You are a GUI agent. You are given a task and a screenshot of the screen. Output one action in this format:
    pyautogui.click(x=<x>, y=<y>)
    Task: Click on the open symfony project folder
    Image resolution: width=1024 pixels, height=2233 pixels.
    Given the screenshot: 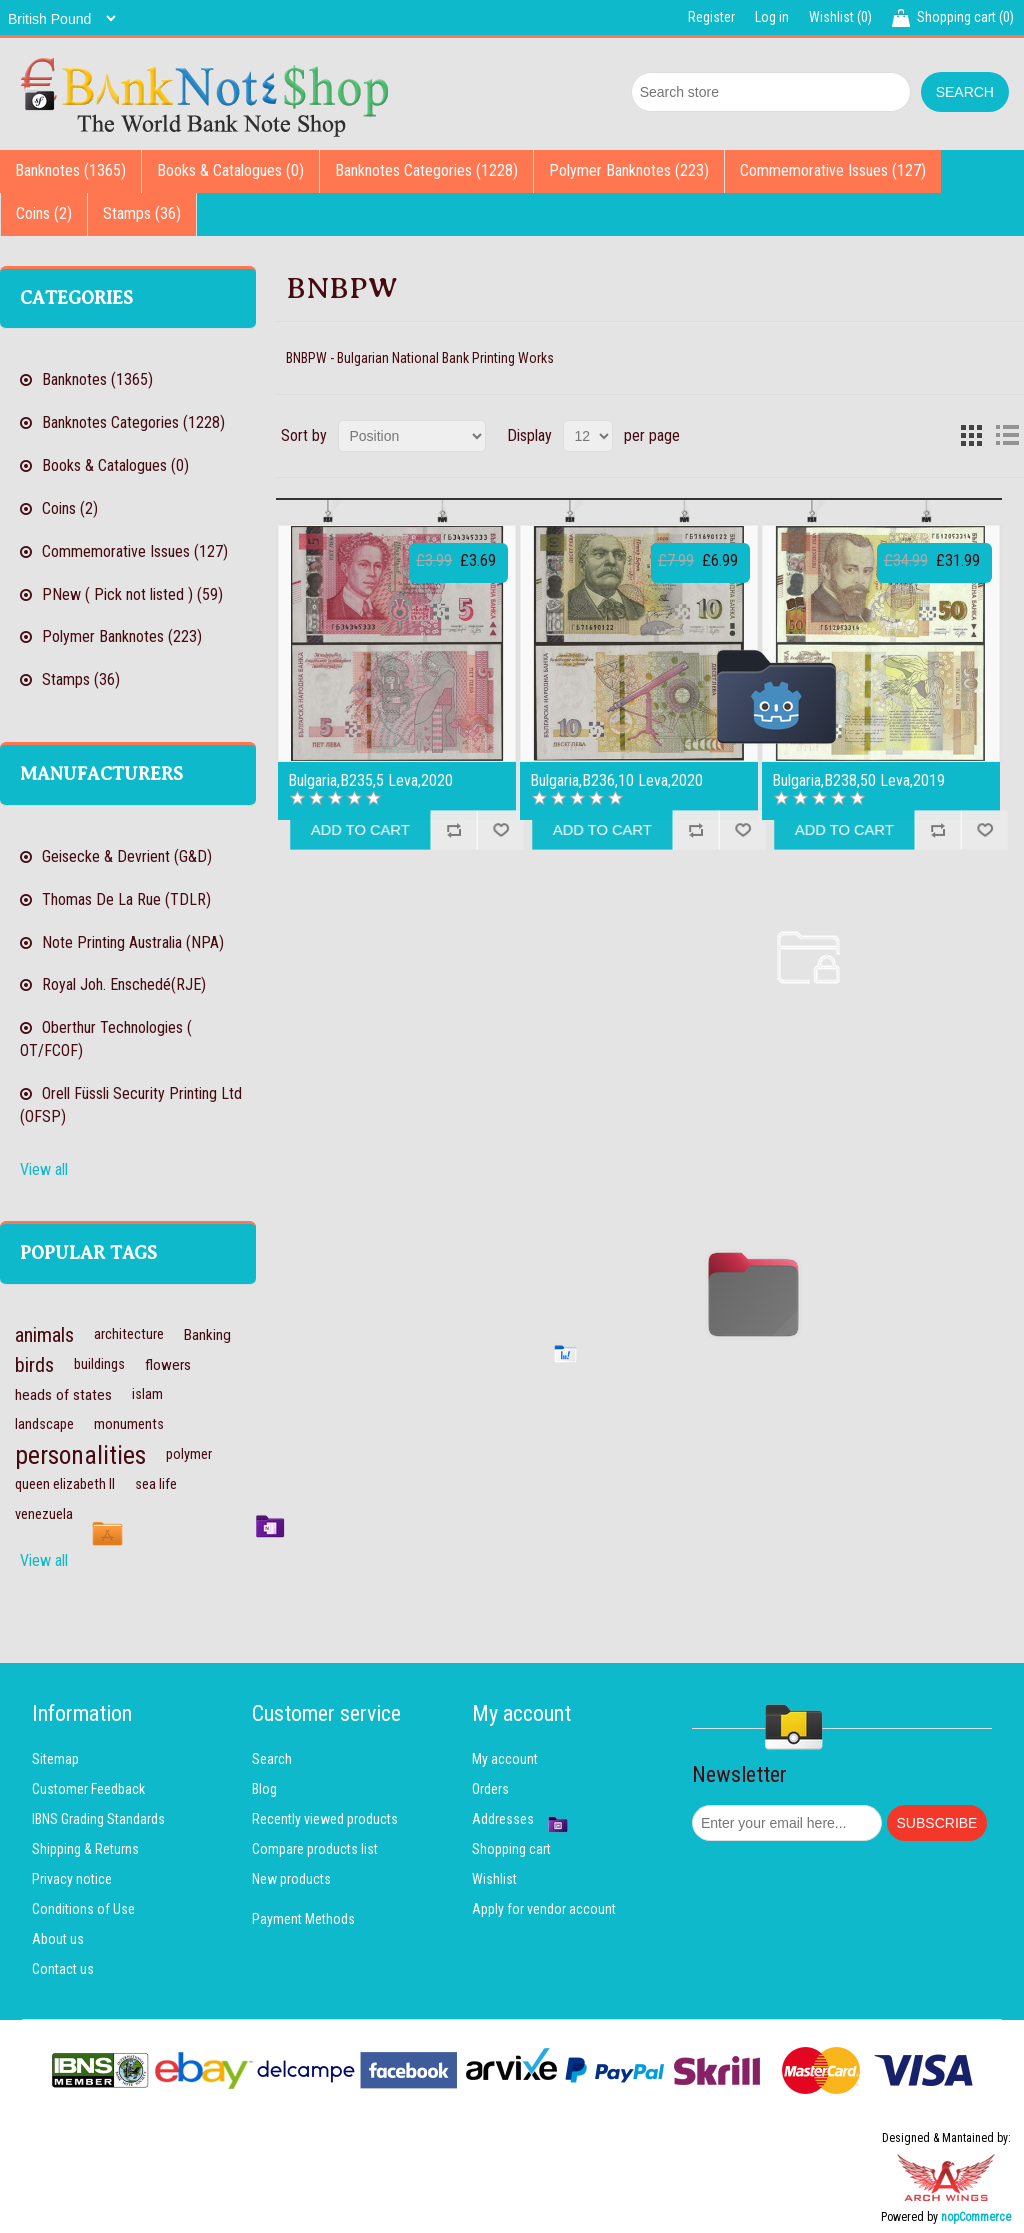 What is the action you would take?
    pyautogui.click(x=39, y=99)
    